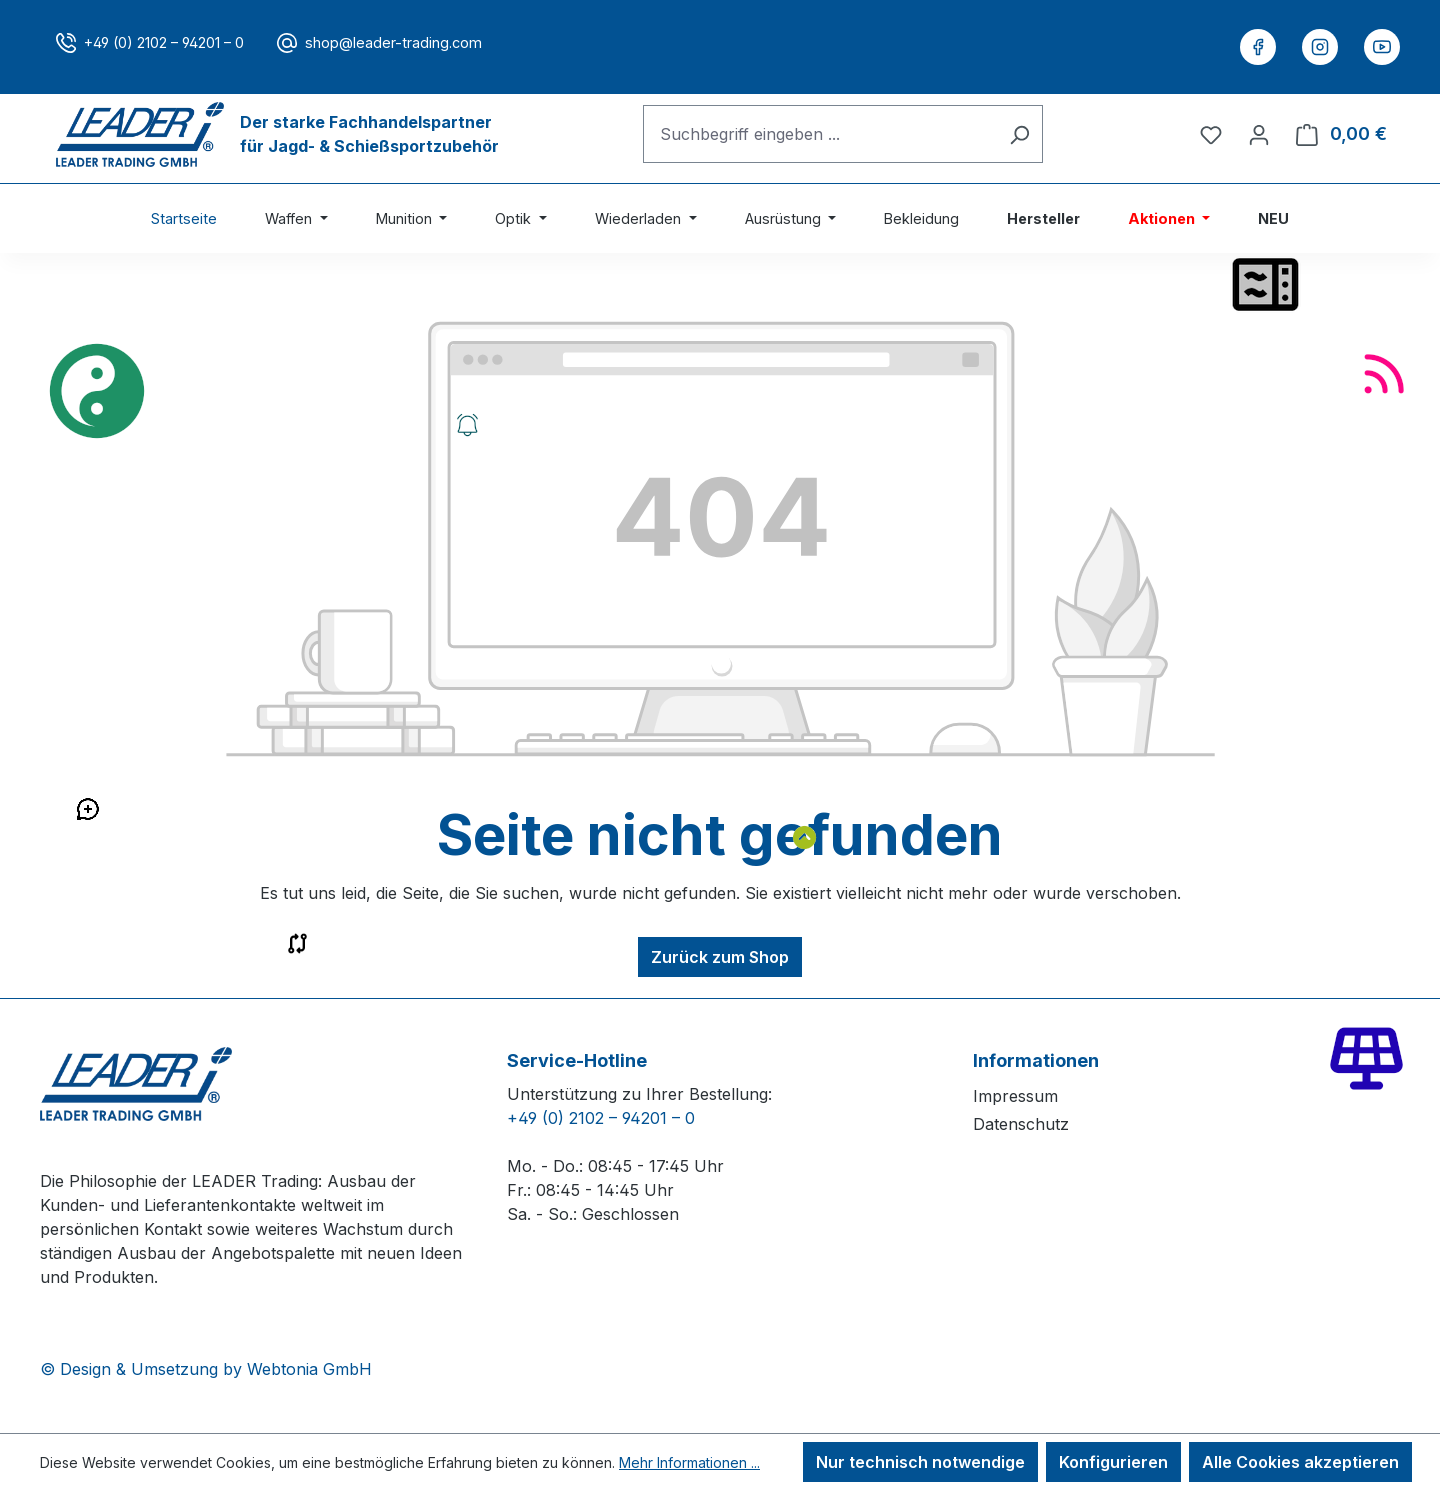  I want to click on microwave or kitchen appliance control, so click(1265, 284).